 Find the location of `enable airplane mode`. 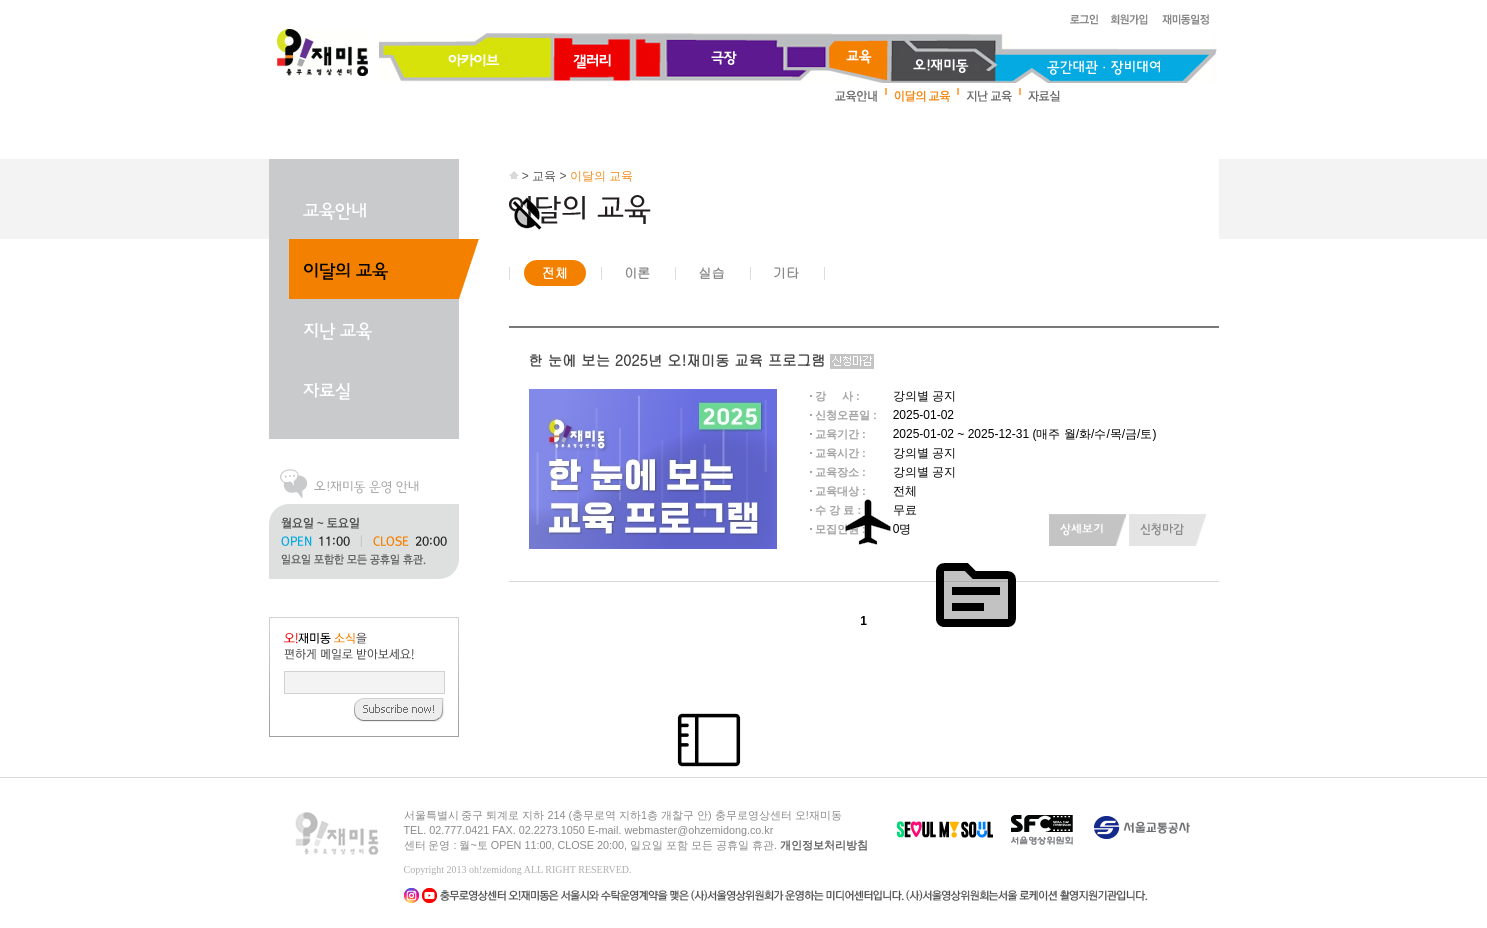

enable airplane mode is located at coordinates (868, 522).